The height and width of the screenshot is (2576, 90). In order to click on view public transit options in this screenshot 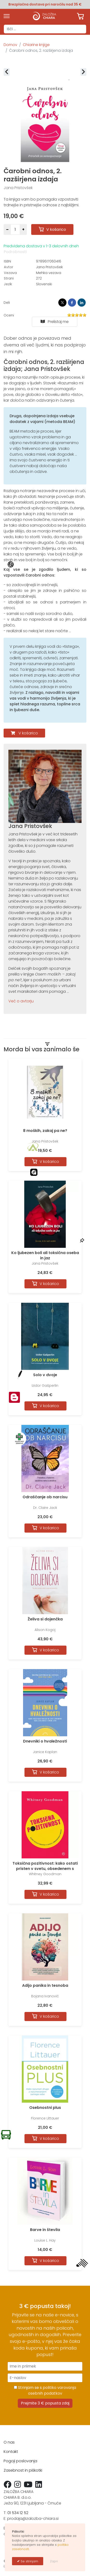, I will do `click(6, 2135)`.